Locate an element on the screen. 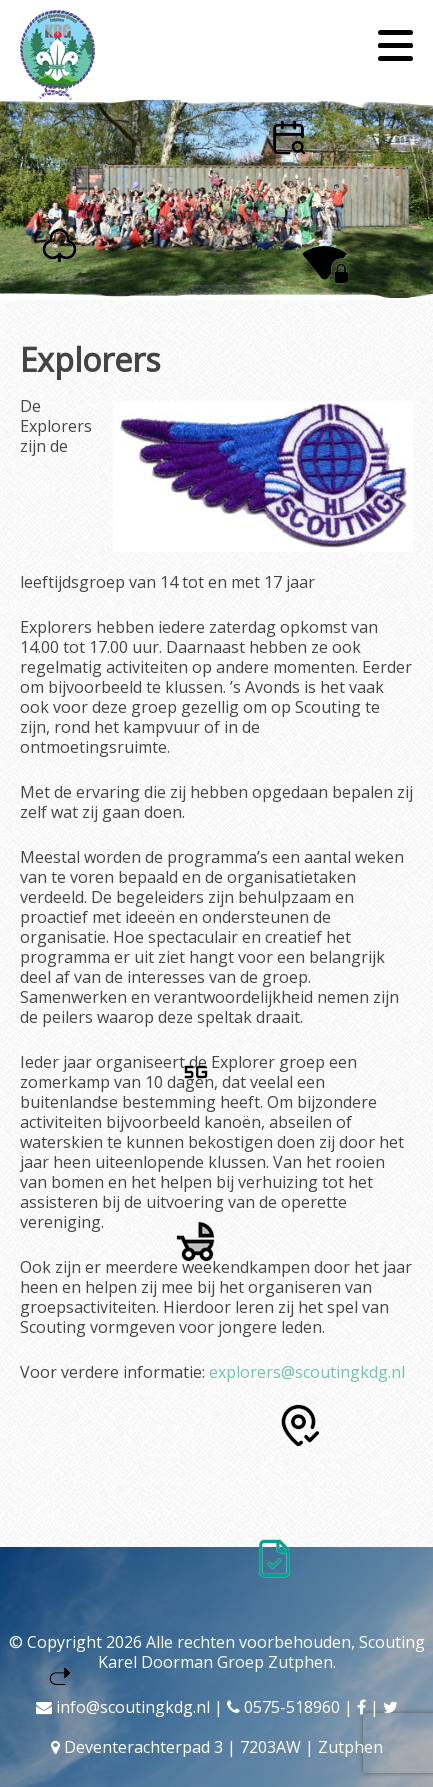  redo last action is located at coordinates (60, 1677).